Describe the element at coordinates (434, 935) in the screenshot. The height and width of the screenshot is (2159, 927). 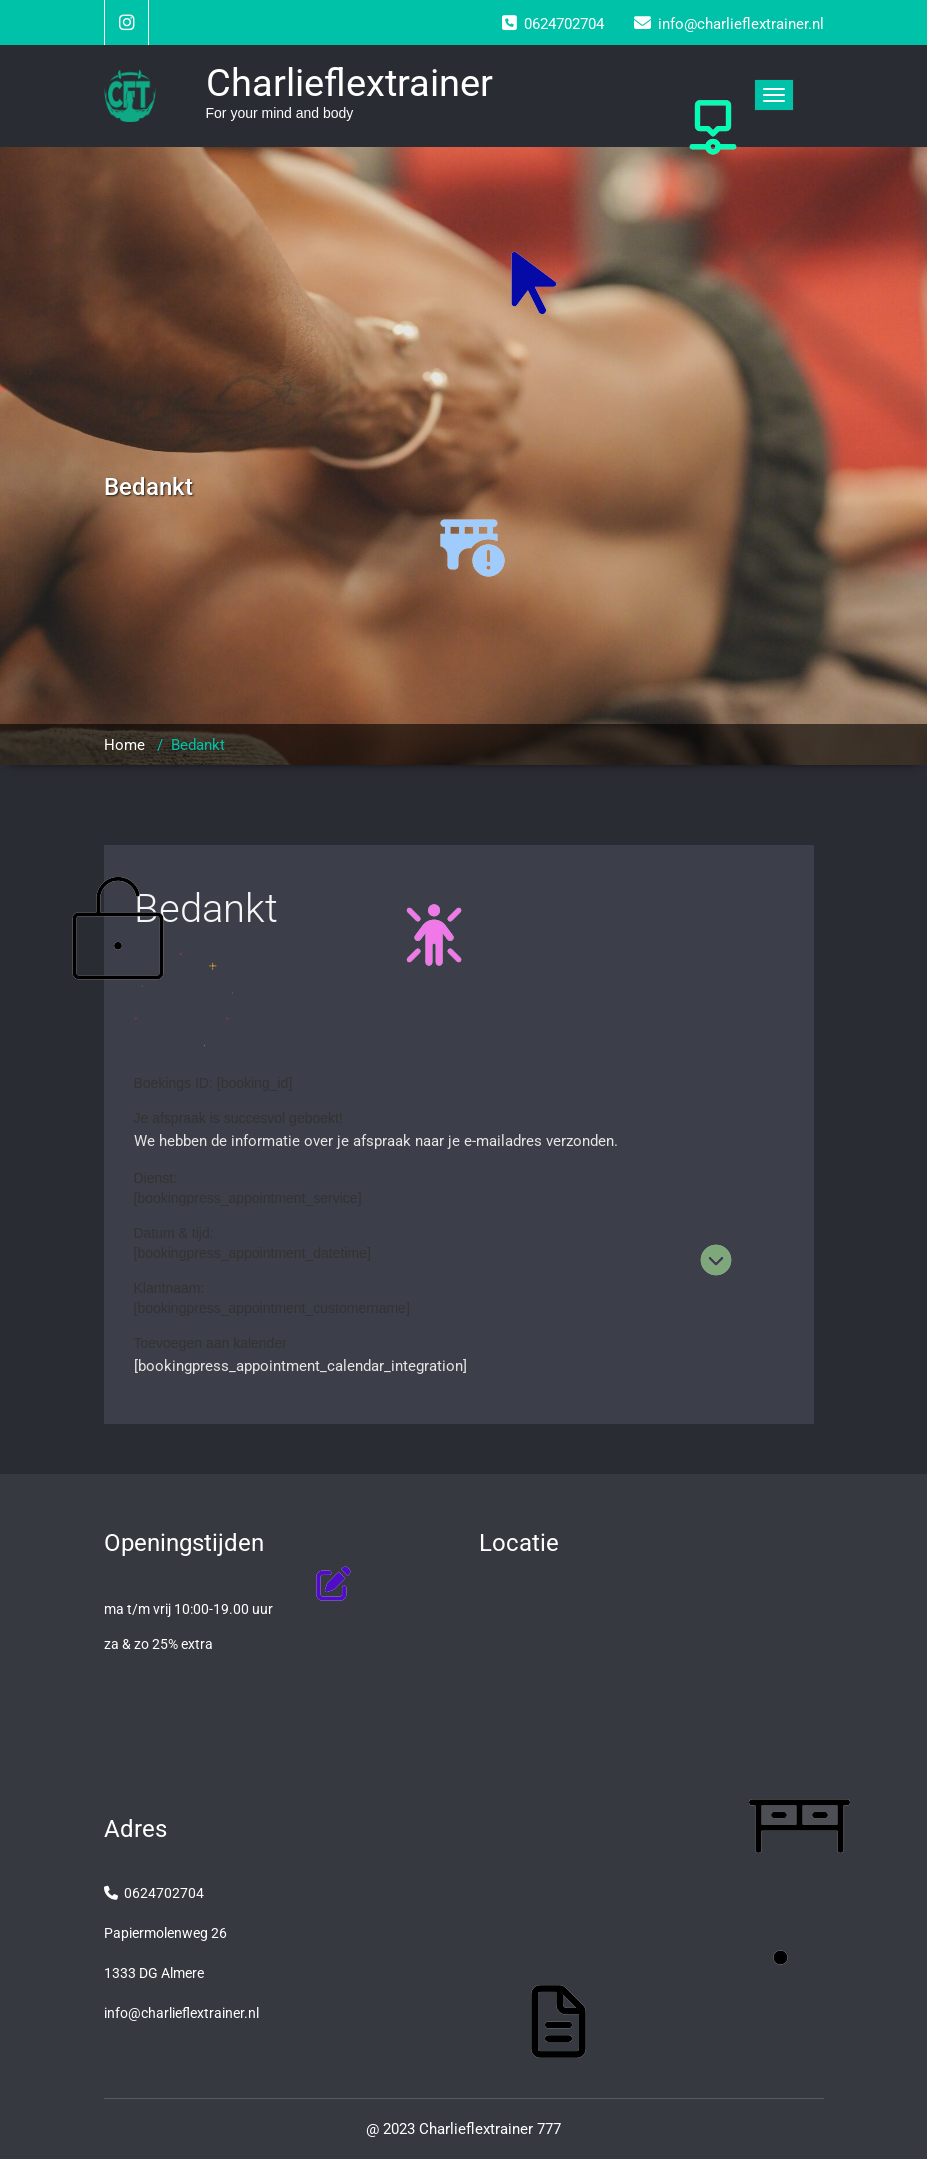
I see `view user presence or active status` at that location.